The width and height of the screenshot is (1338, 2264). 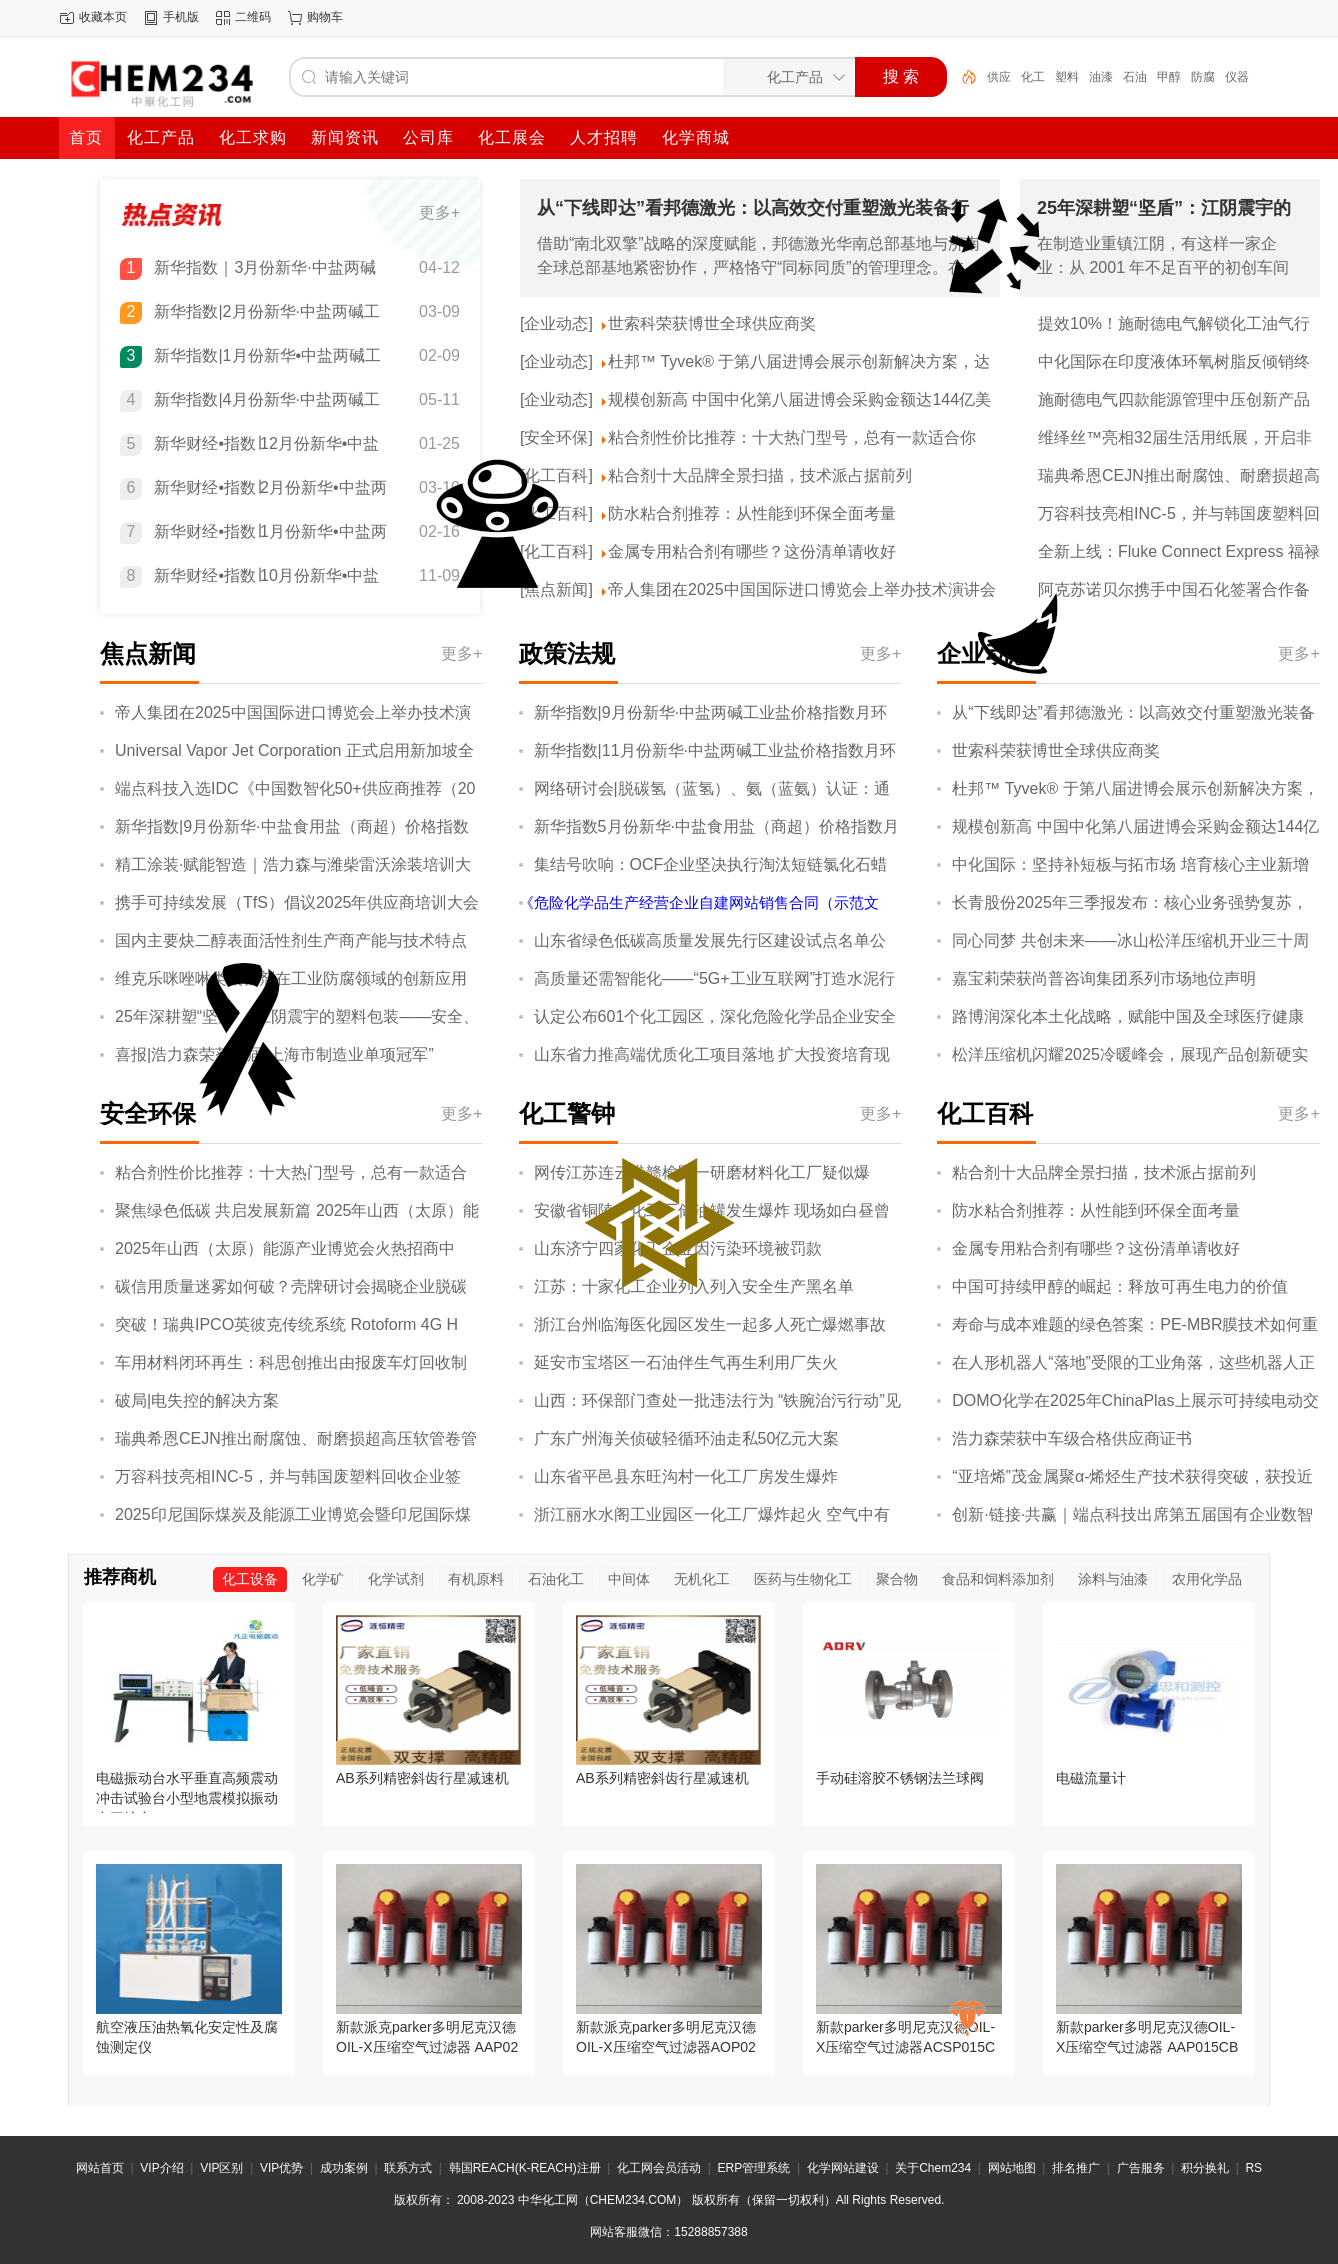 I want to click on indicates support for a cause or awareness campaign, so click(x=246, y=1040).